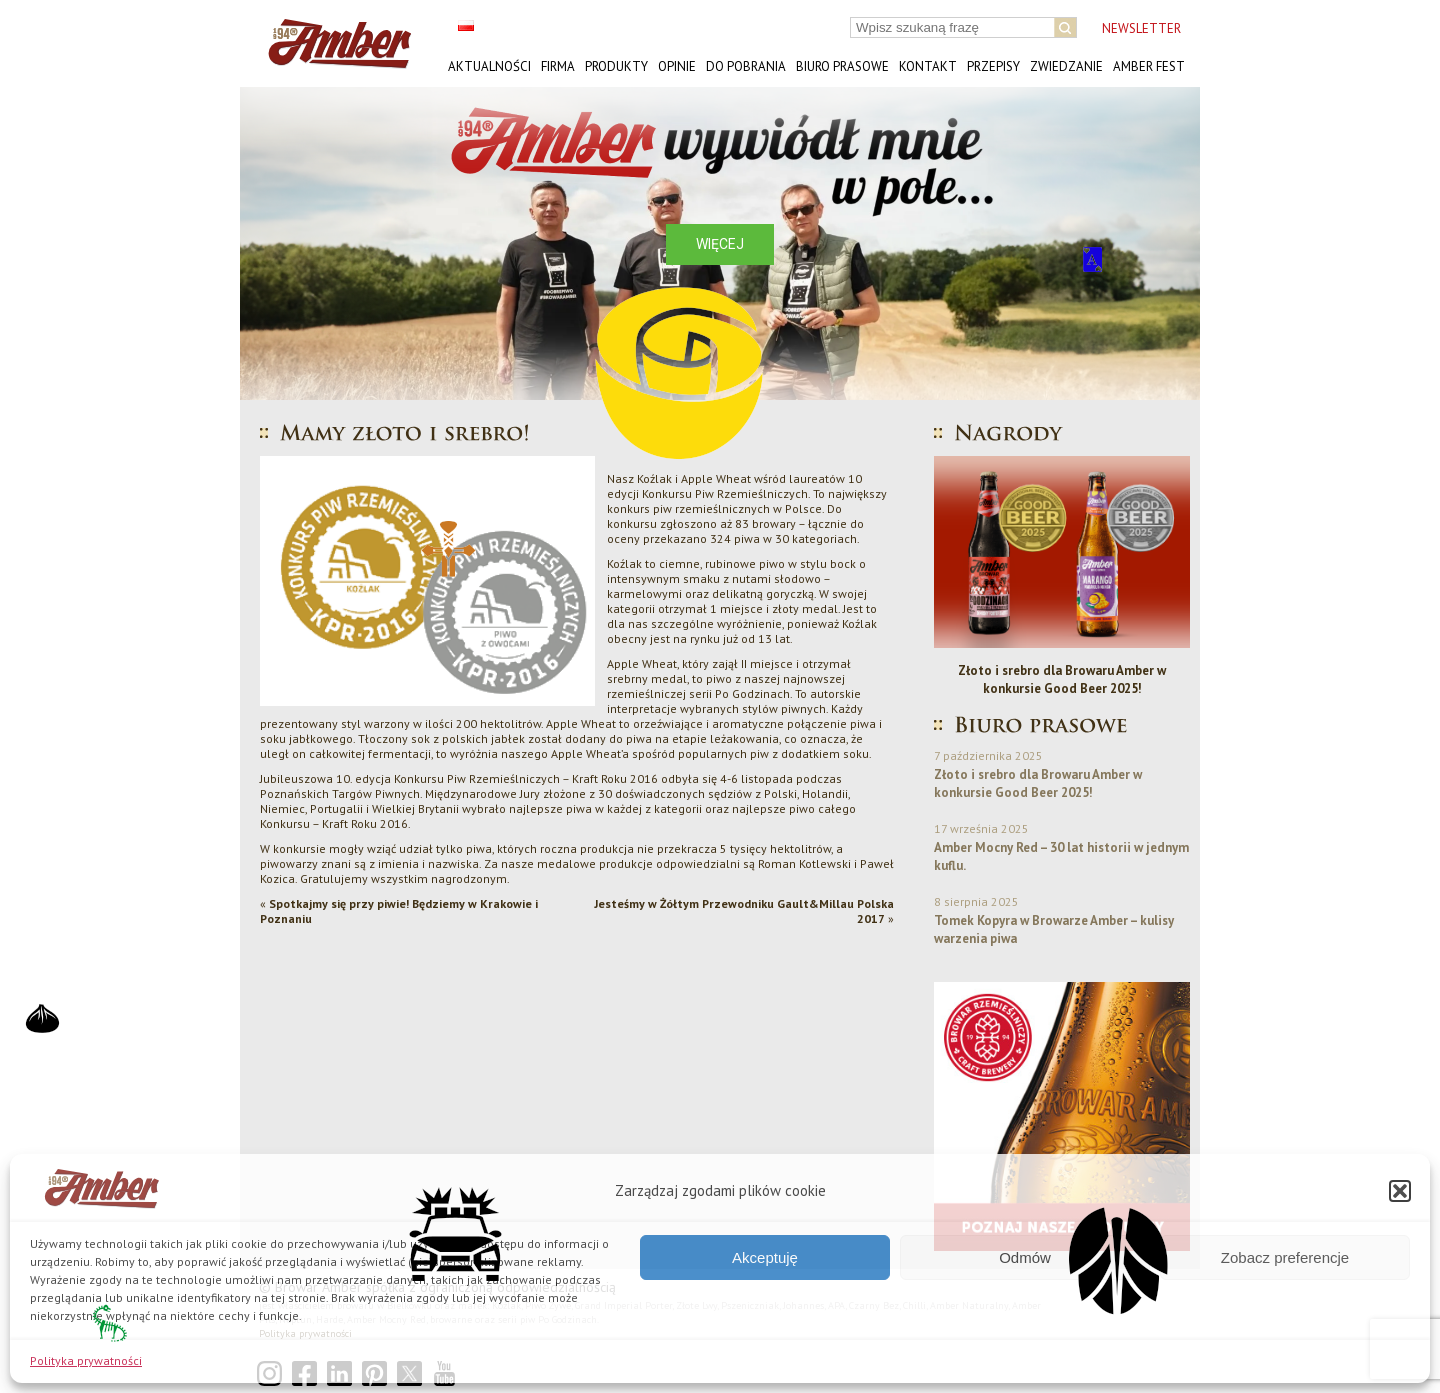 Image resolution: width=1440 pixels, height=1393 pixels. I want to click on view dinosaur exhibit or paleontology section, so click(109, 1323).